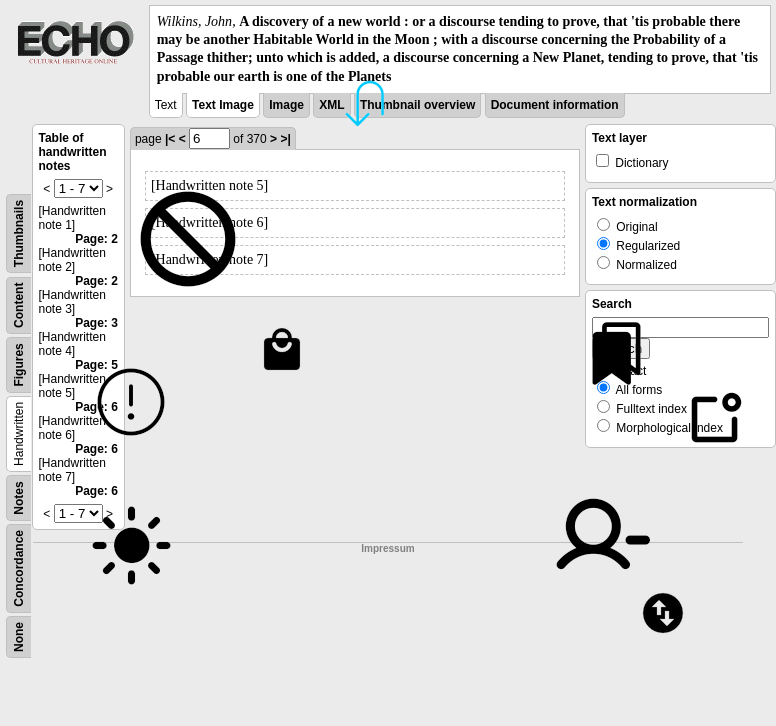 The image size is (776, 726). Describe the element at coordinates (663, 613) in the screenshot. I see `swap or reorder items vertically` at that location.